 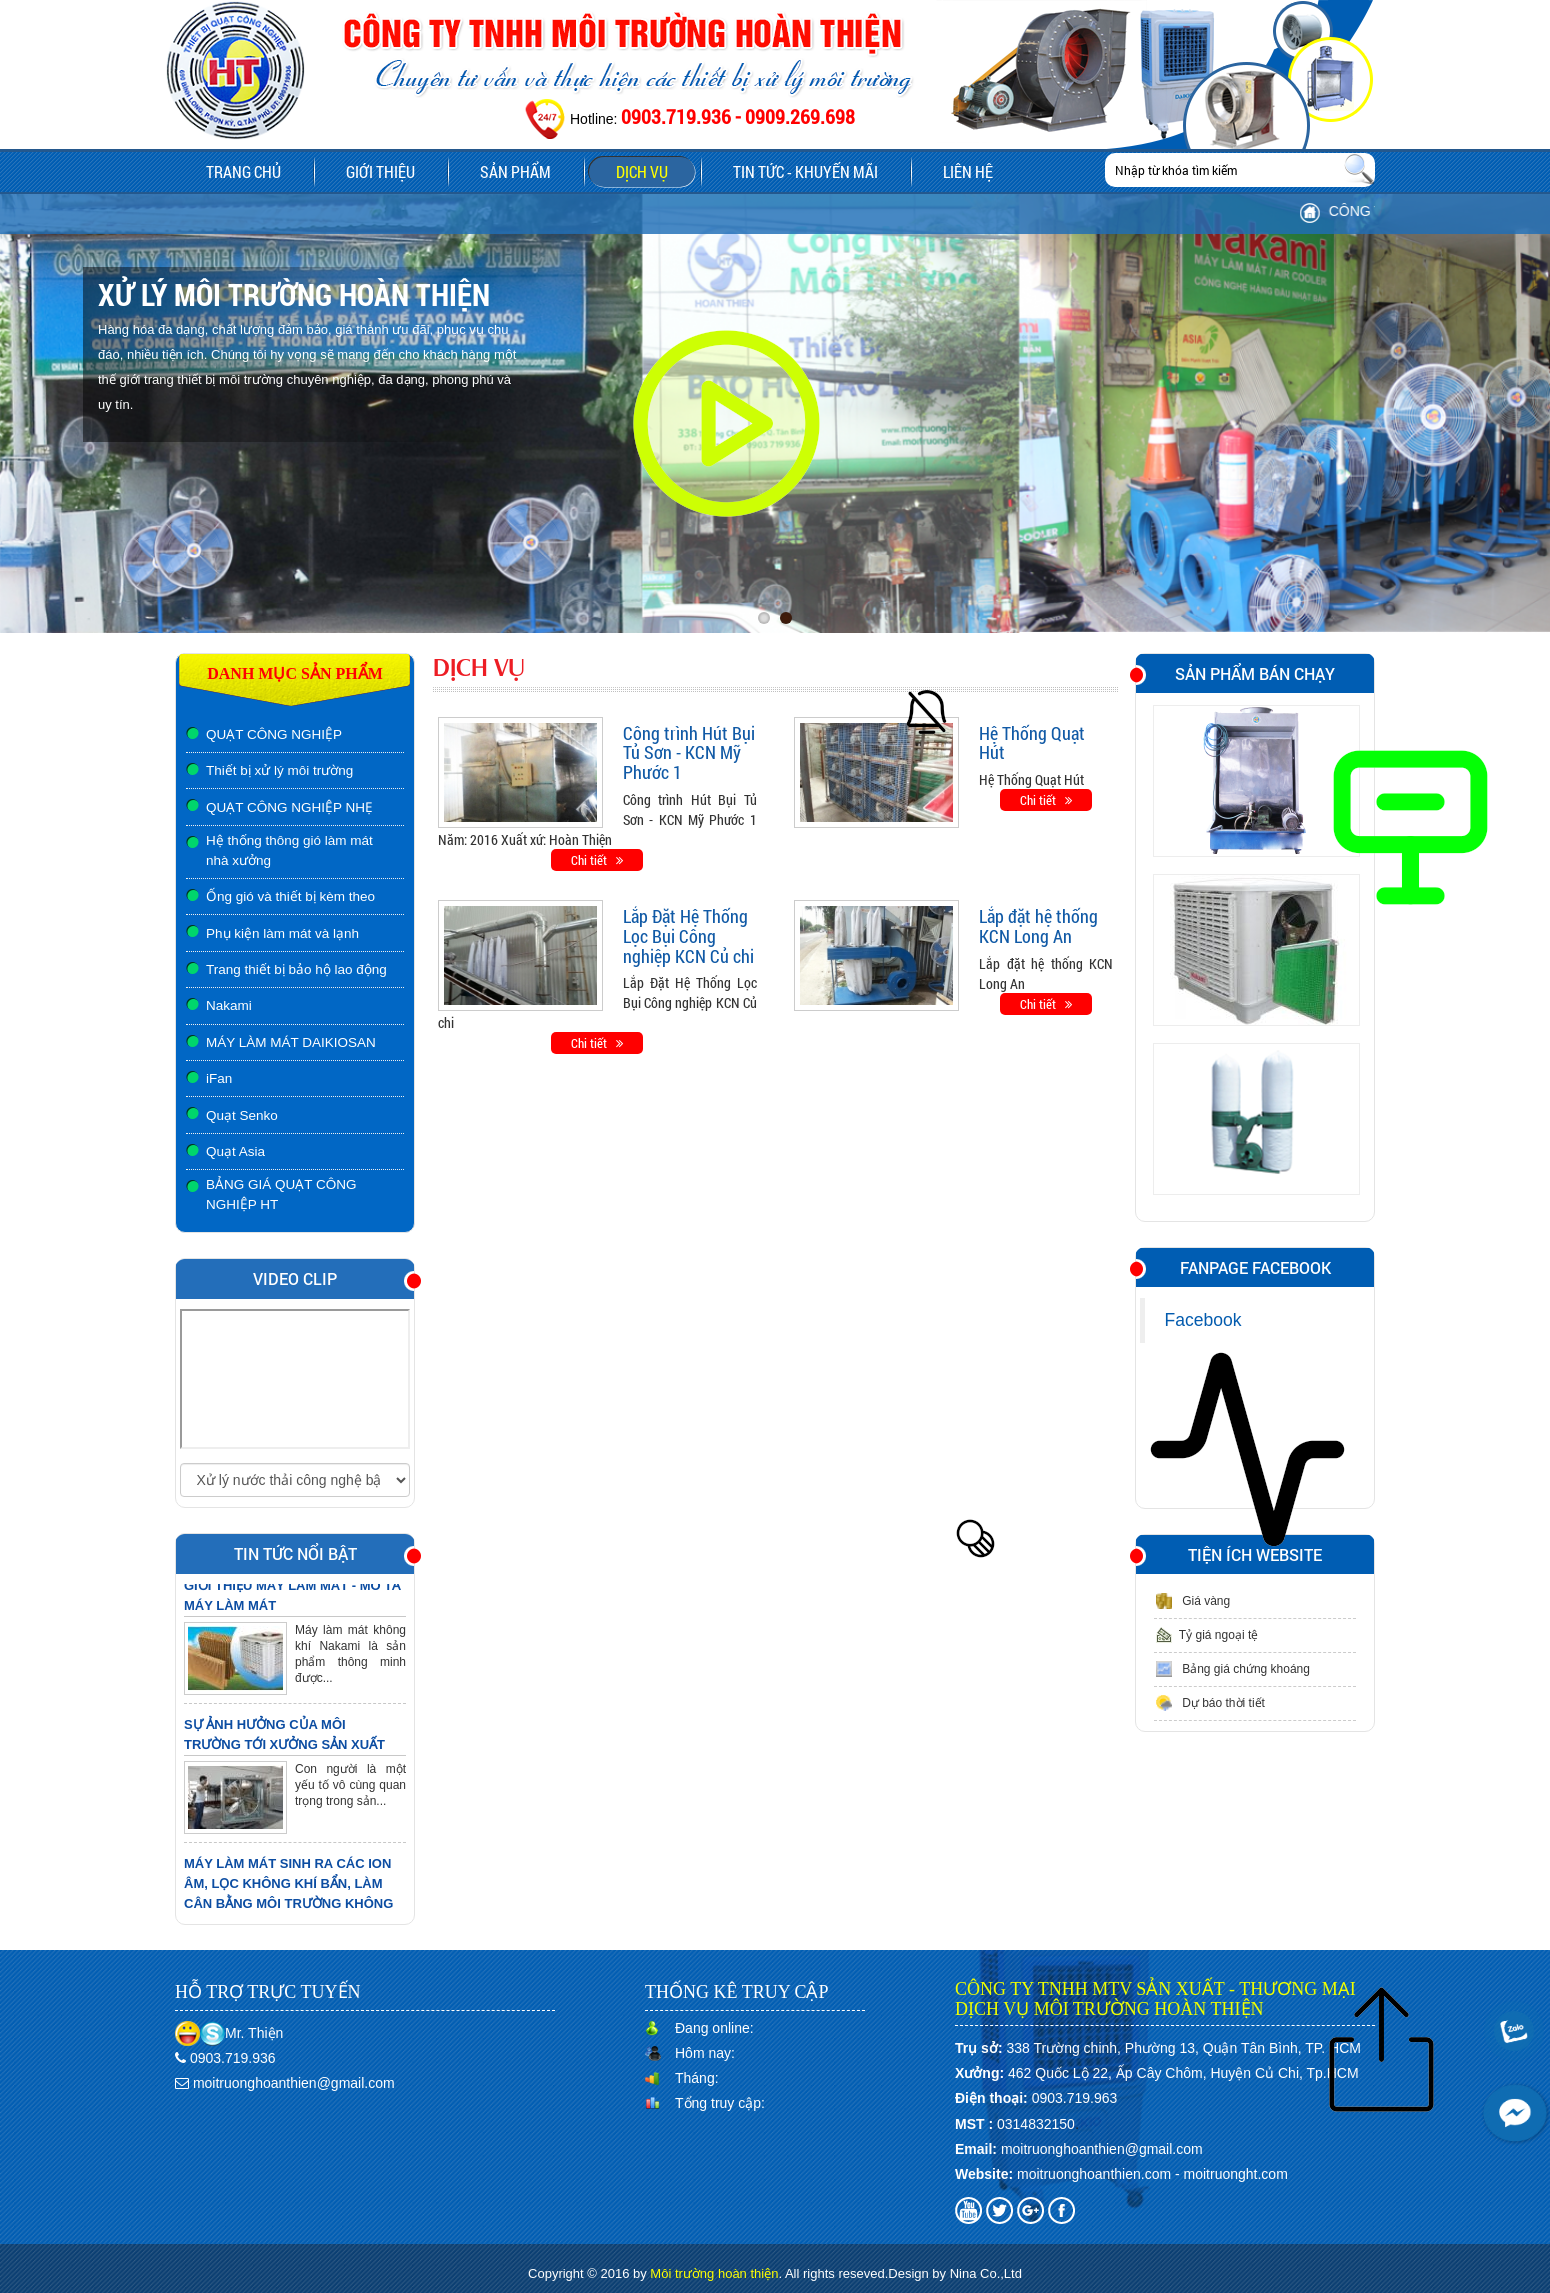 What do you see at coordinates (726, 423) in the screenshot?
I see `play media or video content` at bounding box center [726, 423].